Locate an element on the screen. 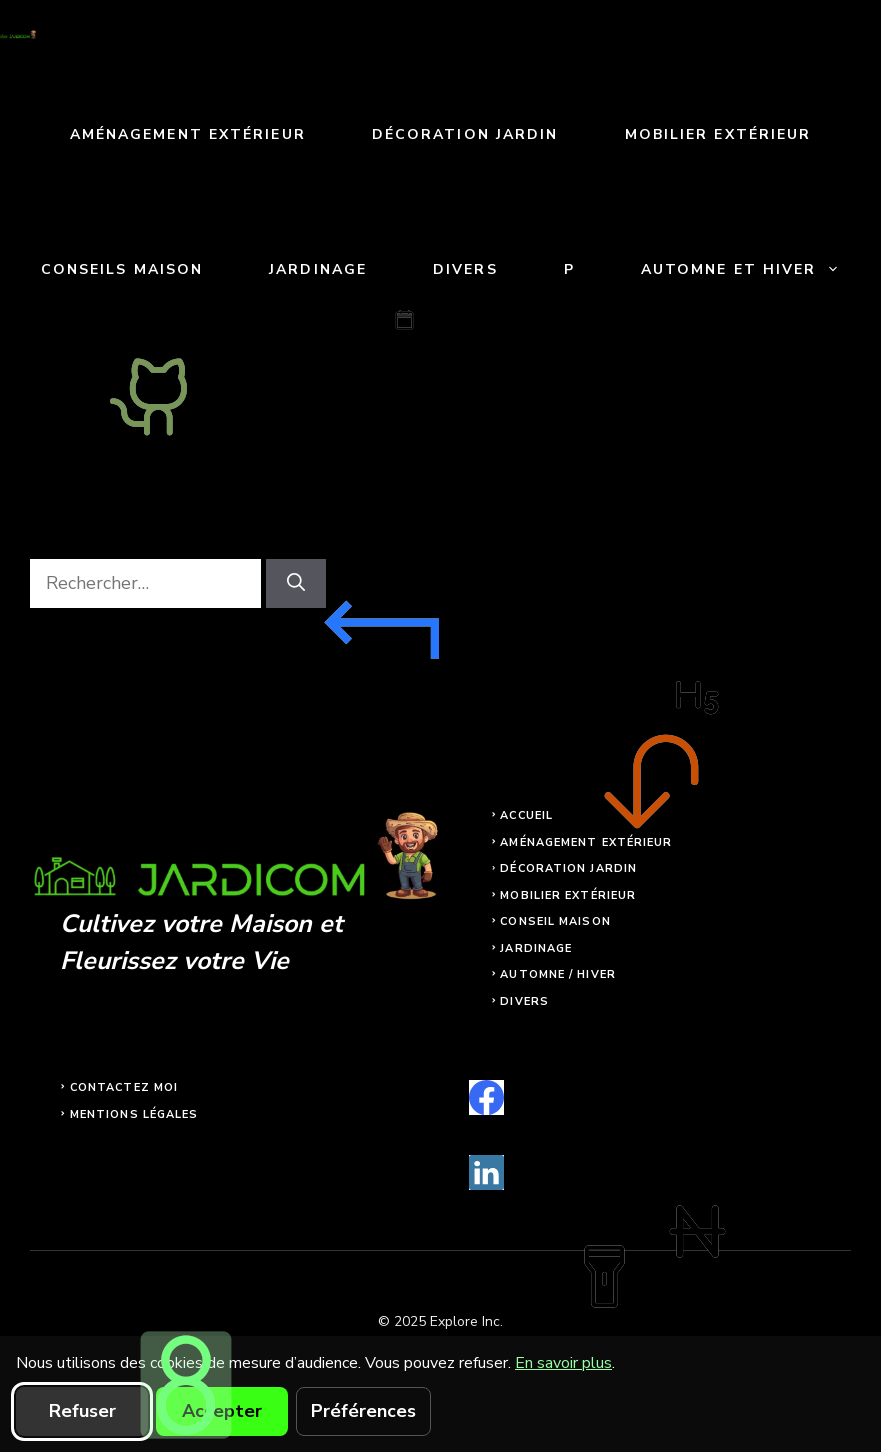 The image size is (881, 1452). redo an action is located at coordinates (651, 781).